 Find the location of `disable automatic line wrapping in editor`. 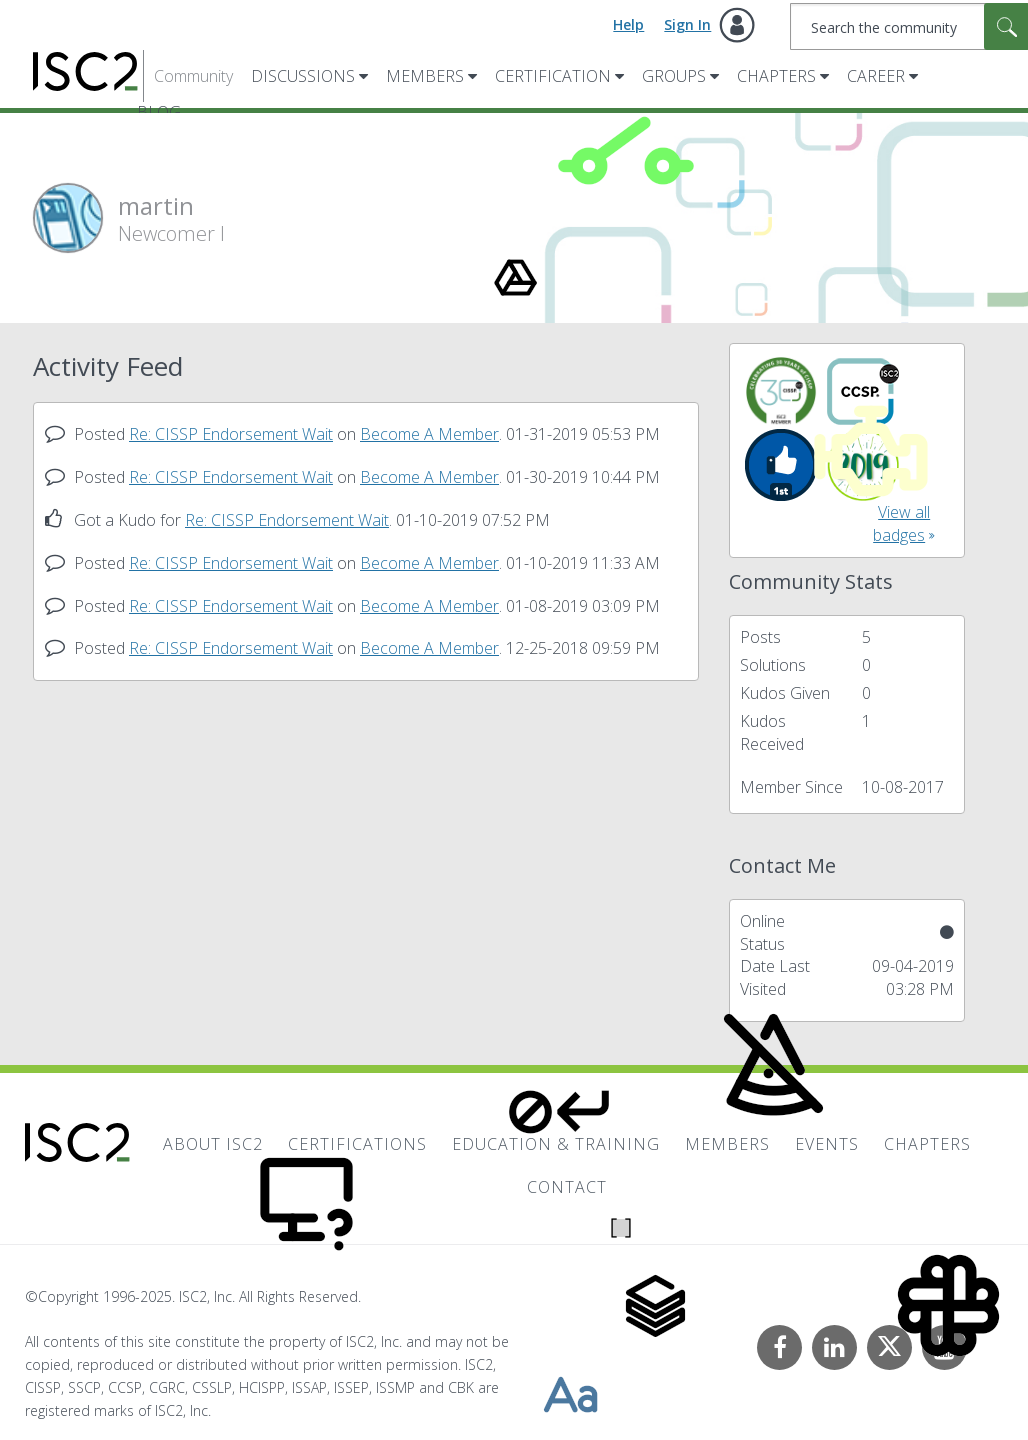

disable automatic line wrapping in editor is located at coordinates (559, 1112).